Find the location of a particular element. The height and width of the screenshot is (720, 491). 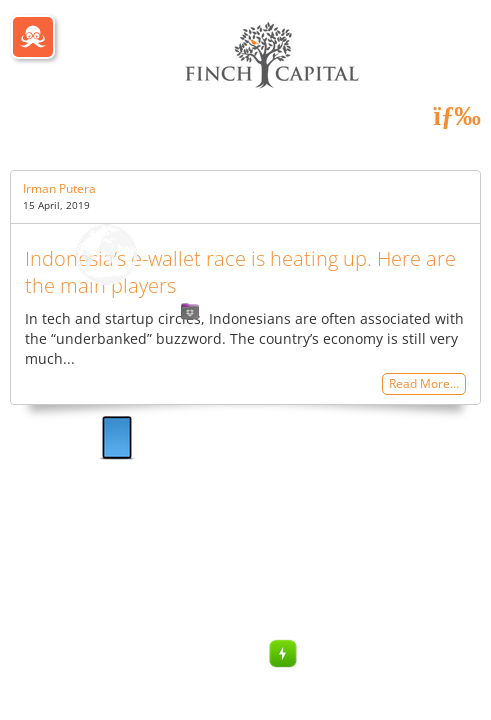

indicates web-based or online content is located at coordinates (106, 254).